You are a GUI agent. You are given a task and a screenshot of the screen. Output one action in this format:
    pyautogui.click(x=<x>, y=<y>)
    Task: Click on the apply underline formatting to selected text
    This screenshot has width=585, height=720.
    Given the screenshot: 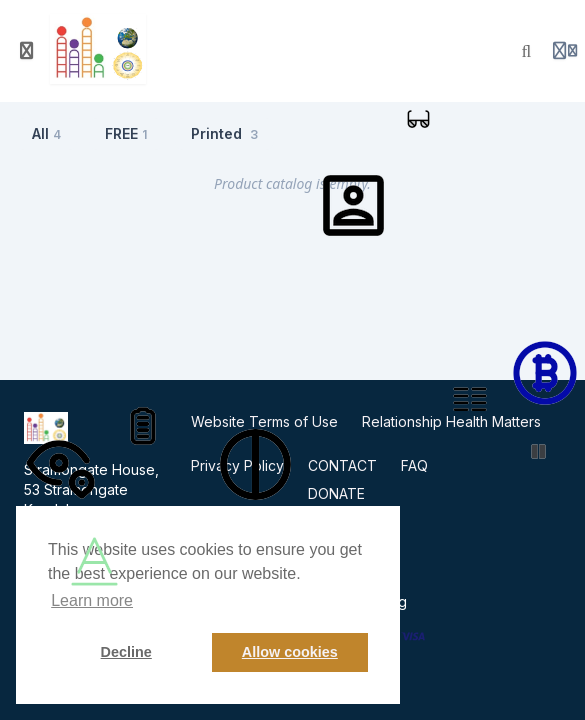 What is the action you would take?
    pyautogui.click(x=94, y=562)
    